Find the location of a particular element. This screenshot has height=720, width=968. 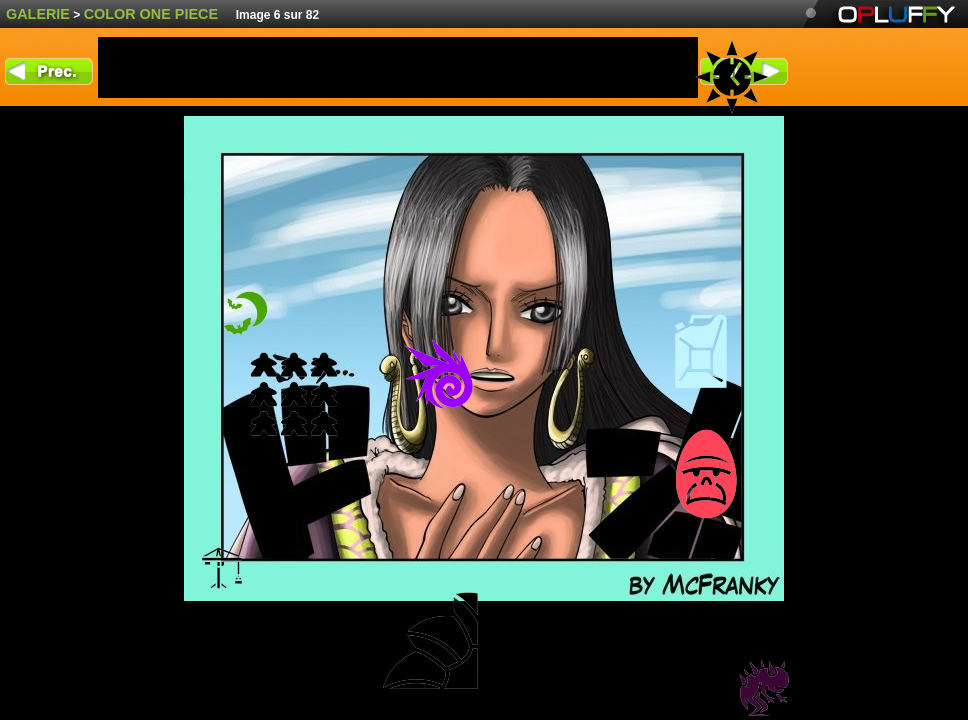

select troglodyte character or creature class is located at coordinates (764, 688).